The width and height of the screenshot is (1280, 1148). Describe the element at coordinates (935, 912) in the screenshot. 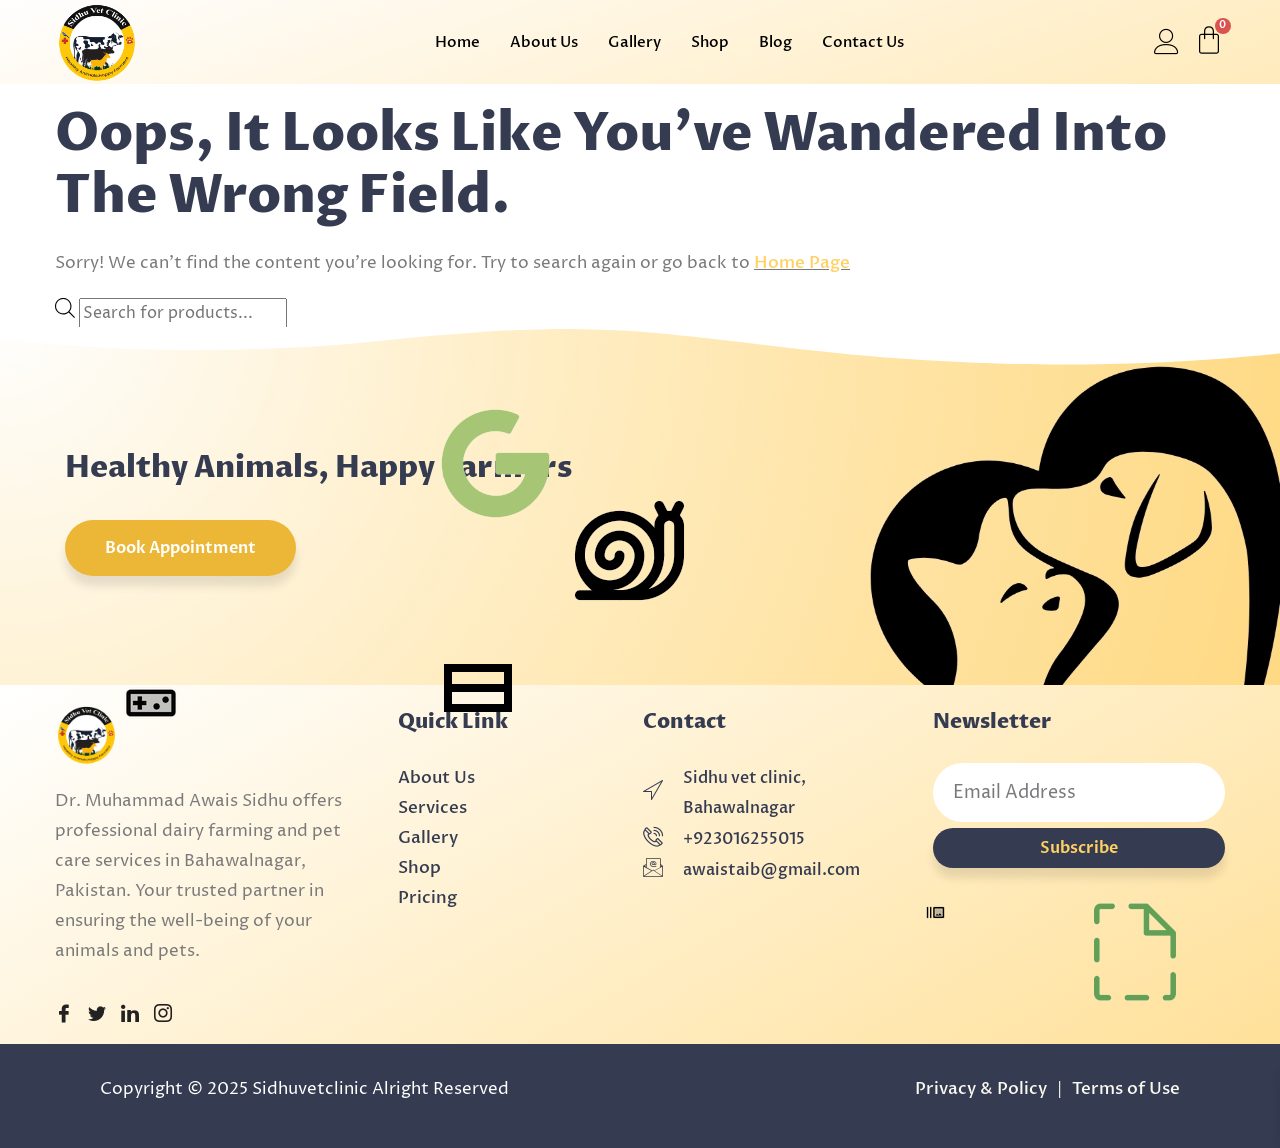

I see `enable burst mode for rapid photo capture` at that location.